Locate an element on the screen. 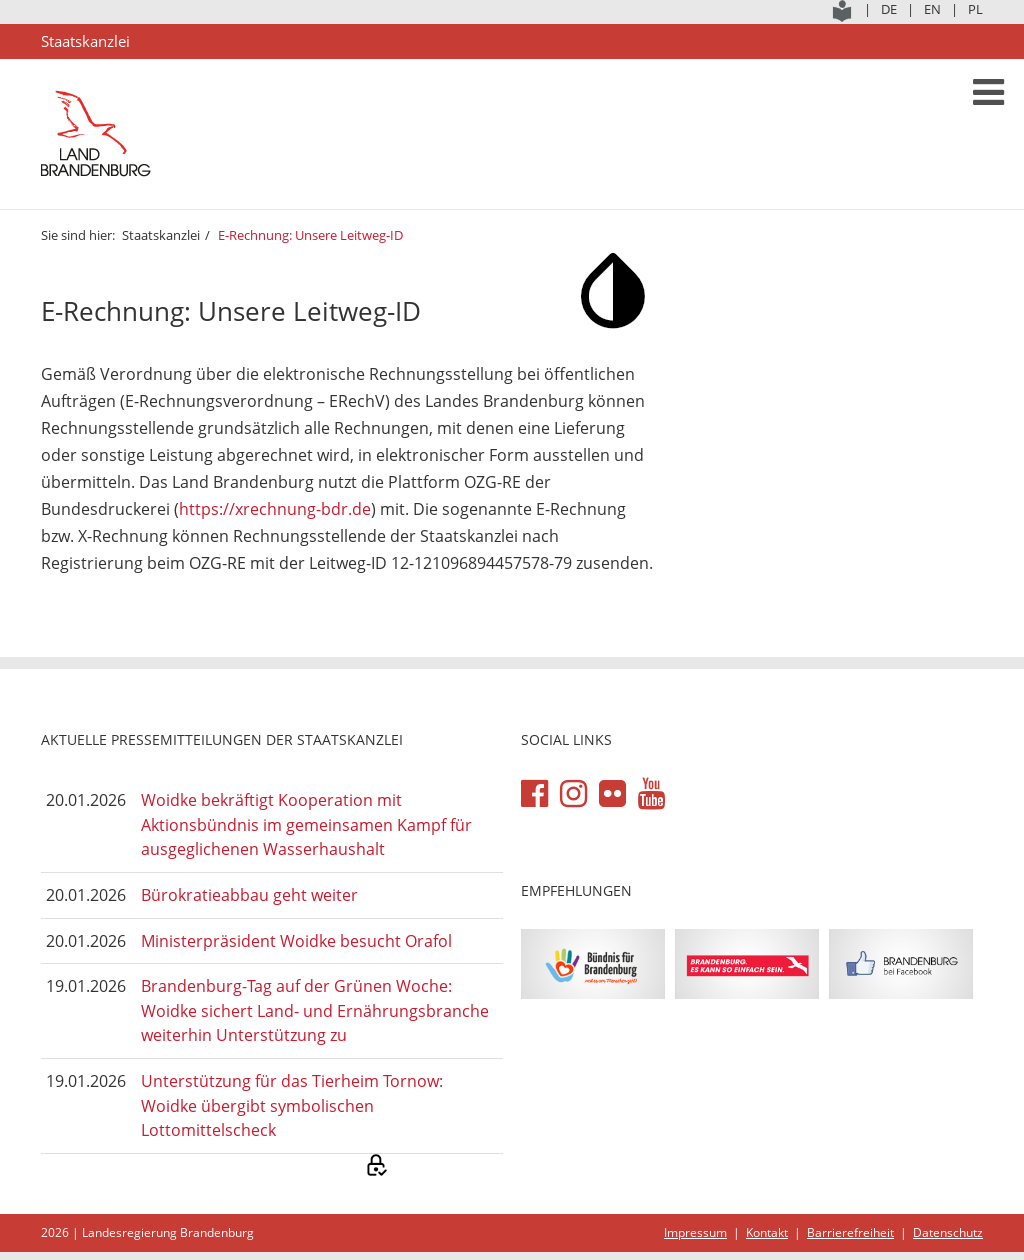  toggle color inversion or contrast settings is located at coordinates (613, 290).